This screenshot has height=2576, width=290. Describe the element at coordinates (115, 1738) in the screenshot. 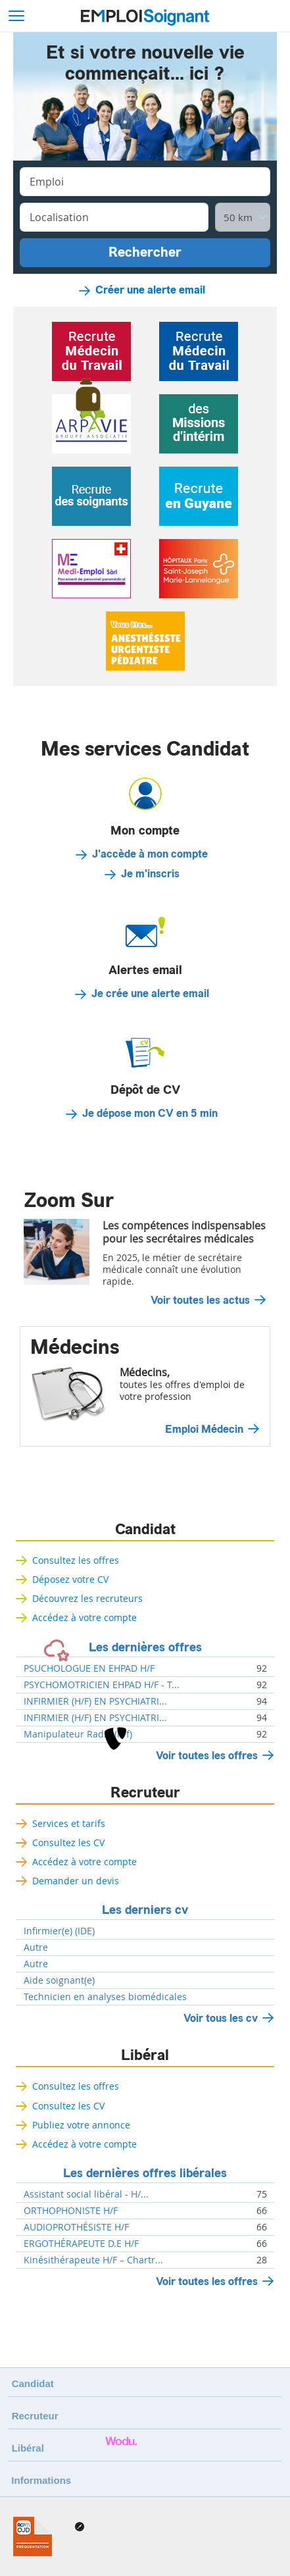

I see `typo3 content management system logo` at that location.